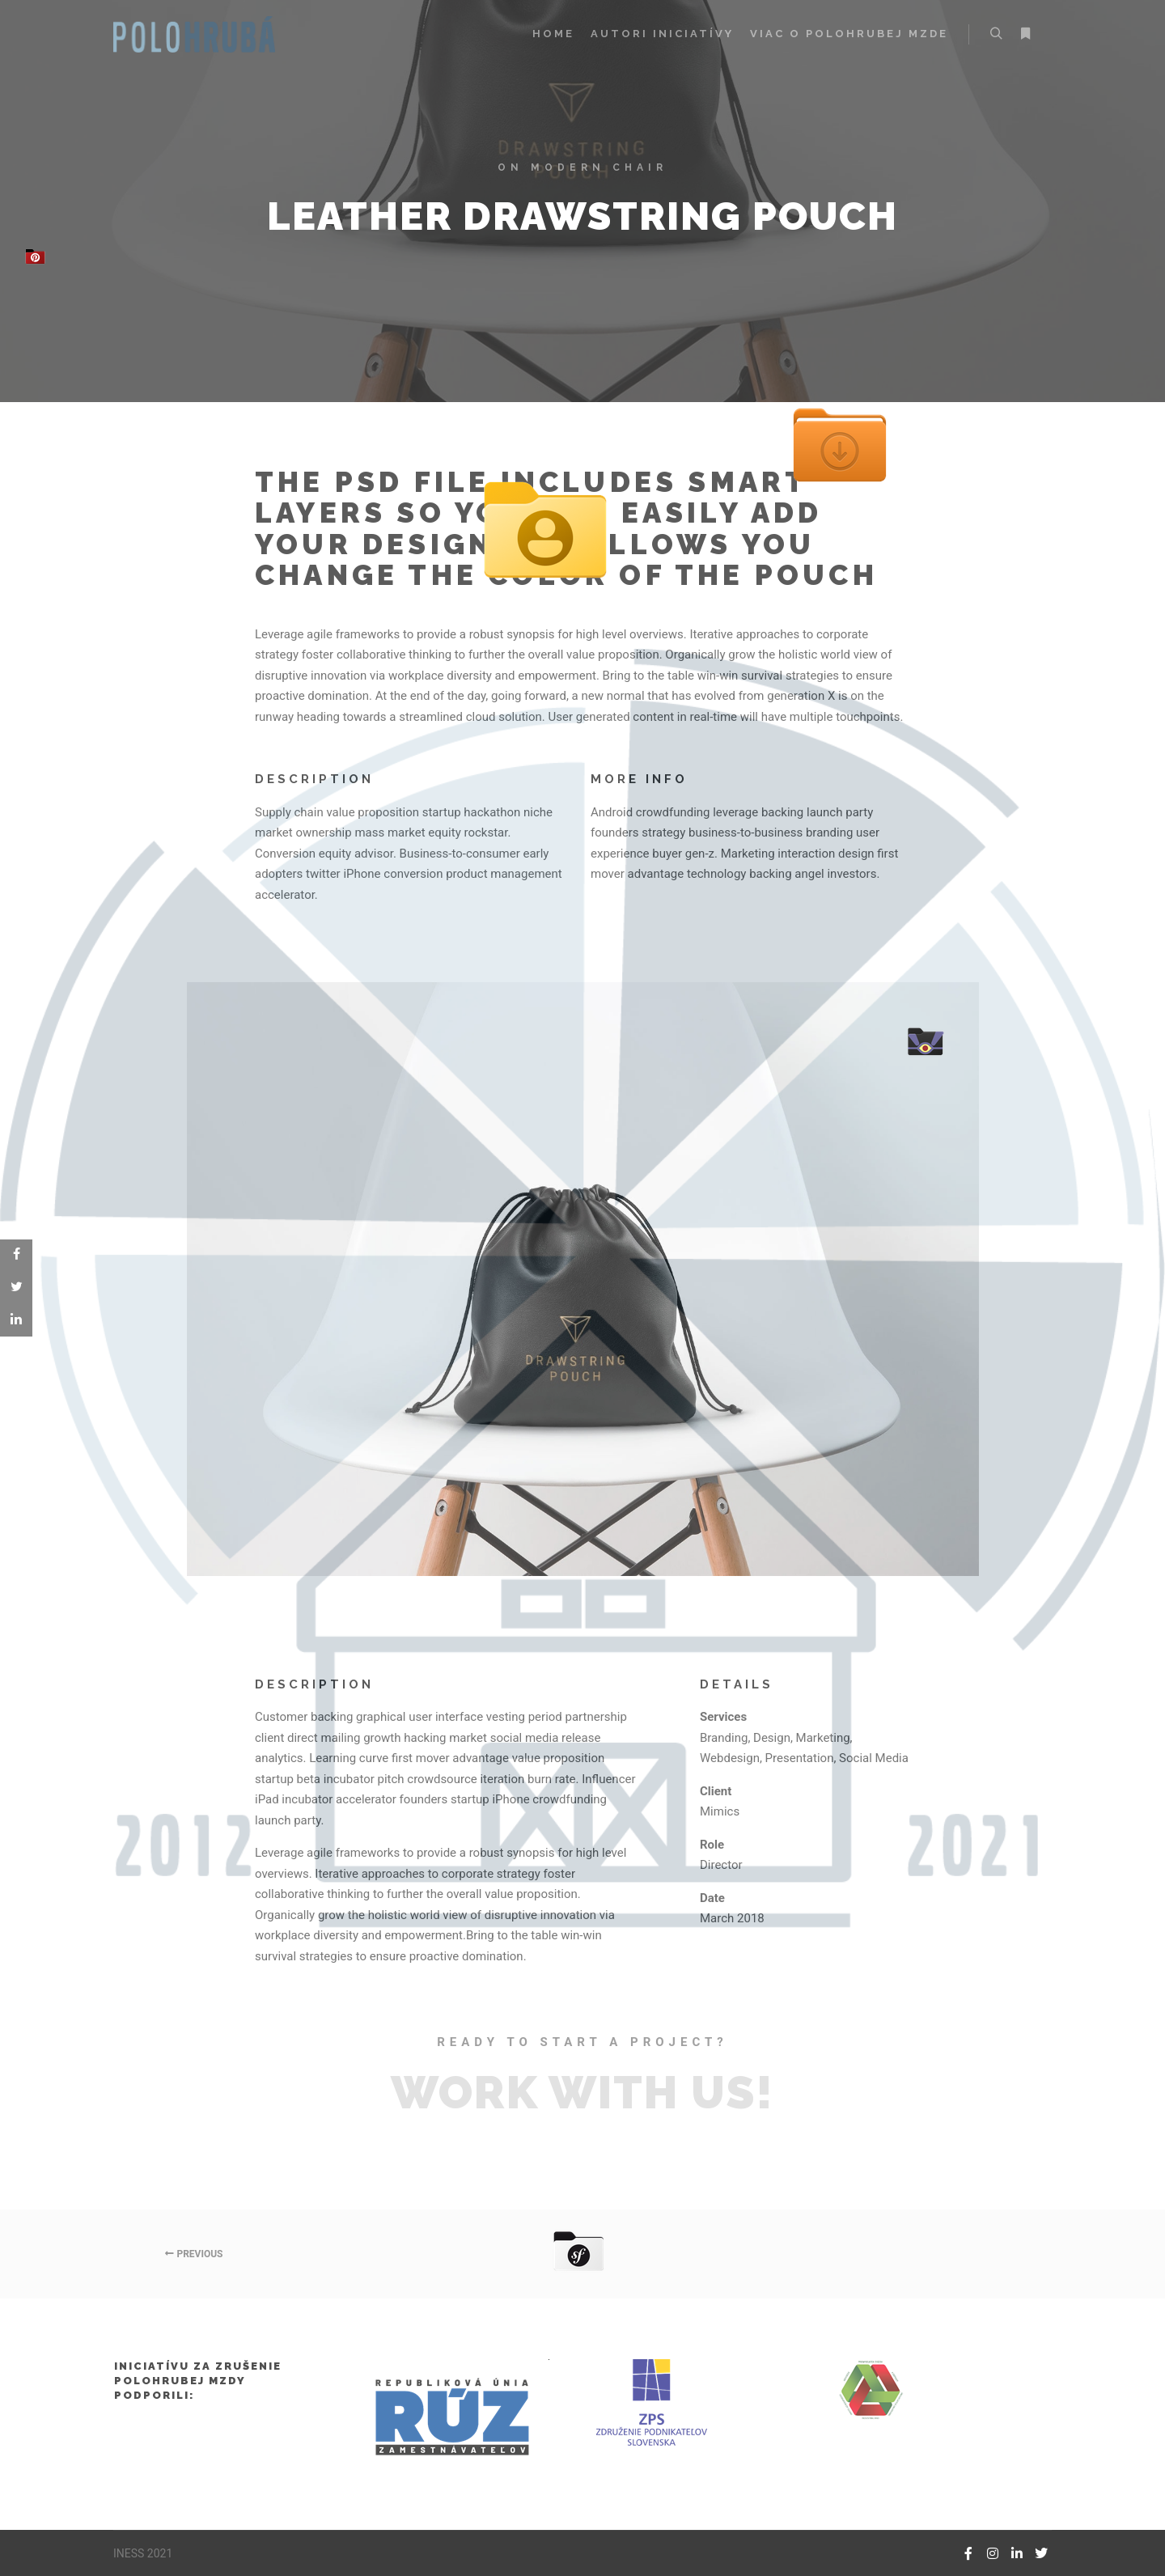  Describe the element at coordinates (578, 2252) in the screenshot. I see `open symfony project folder` at that location.